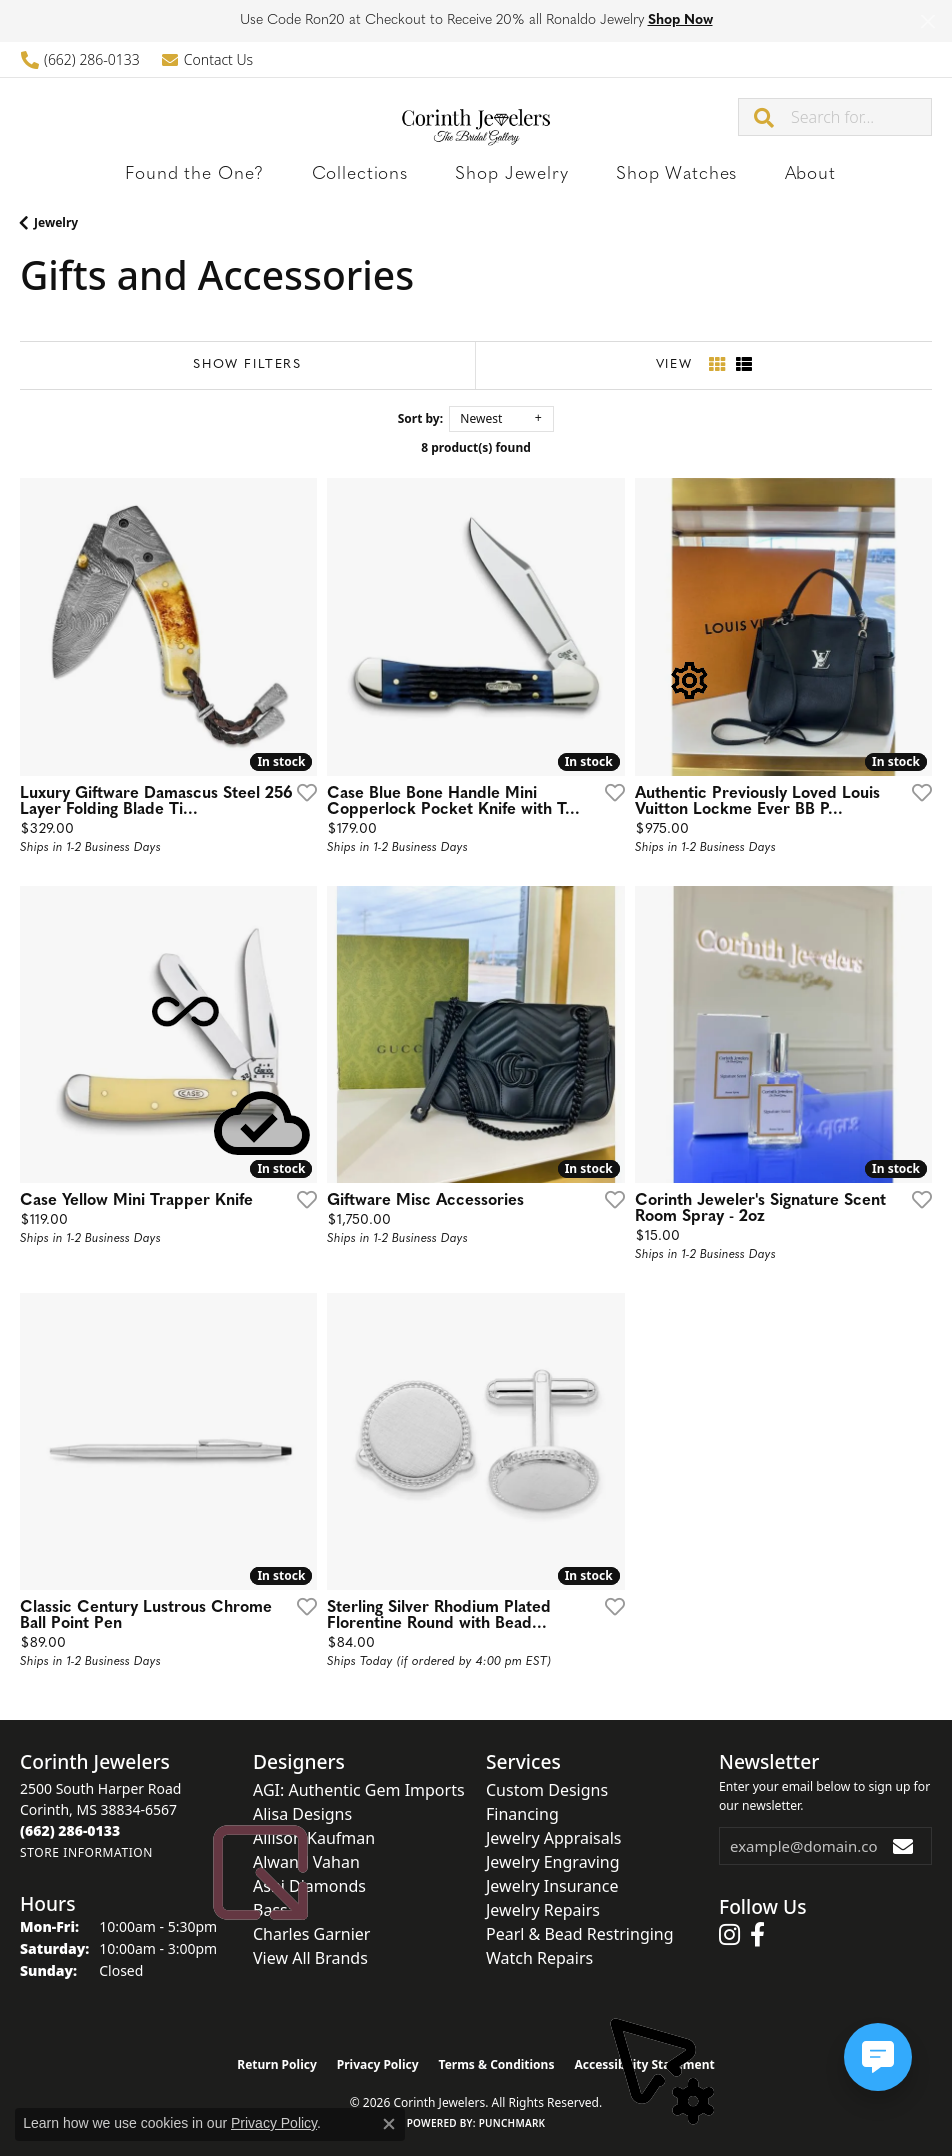 Image resolution: width=952 pixels, height=2156 pixels. I want to click on adjust cursor or pointer settings, so click(657, 2065).